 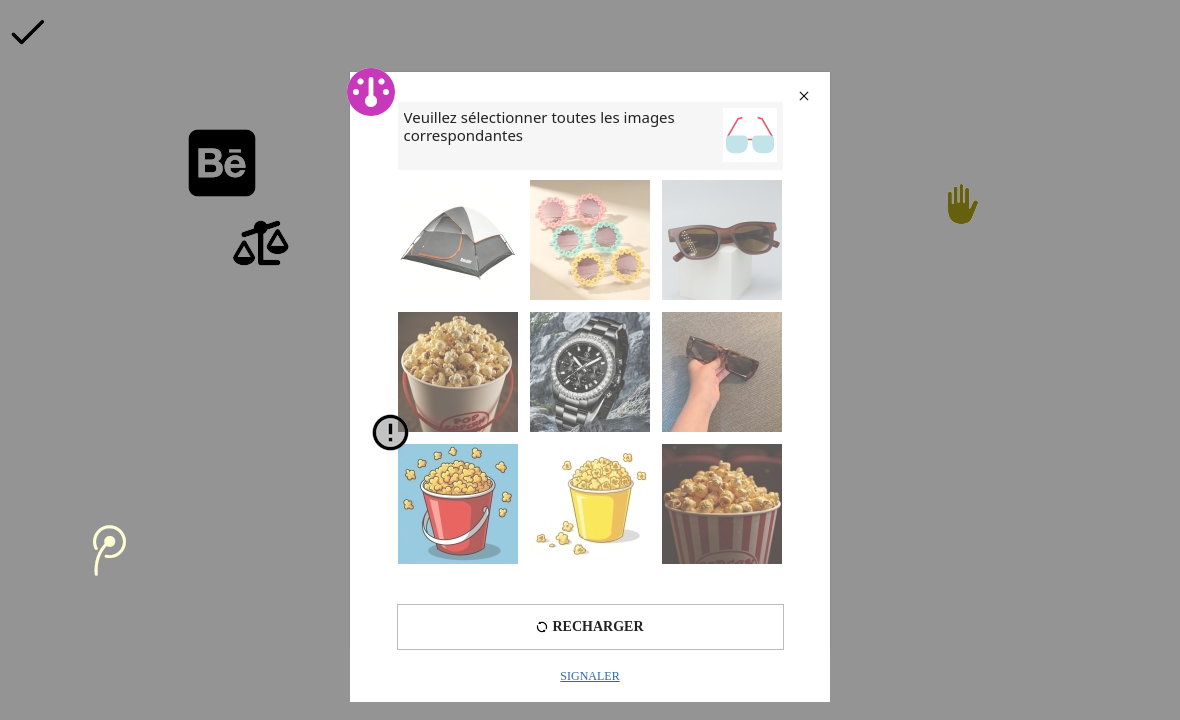 What do you see at coordinates (963, 204) in the screenshot?
I see `stop or halt an action` at bounding box center [963, 204].